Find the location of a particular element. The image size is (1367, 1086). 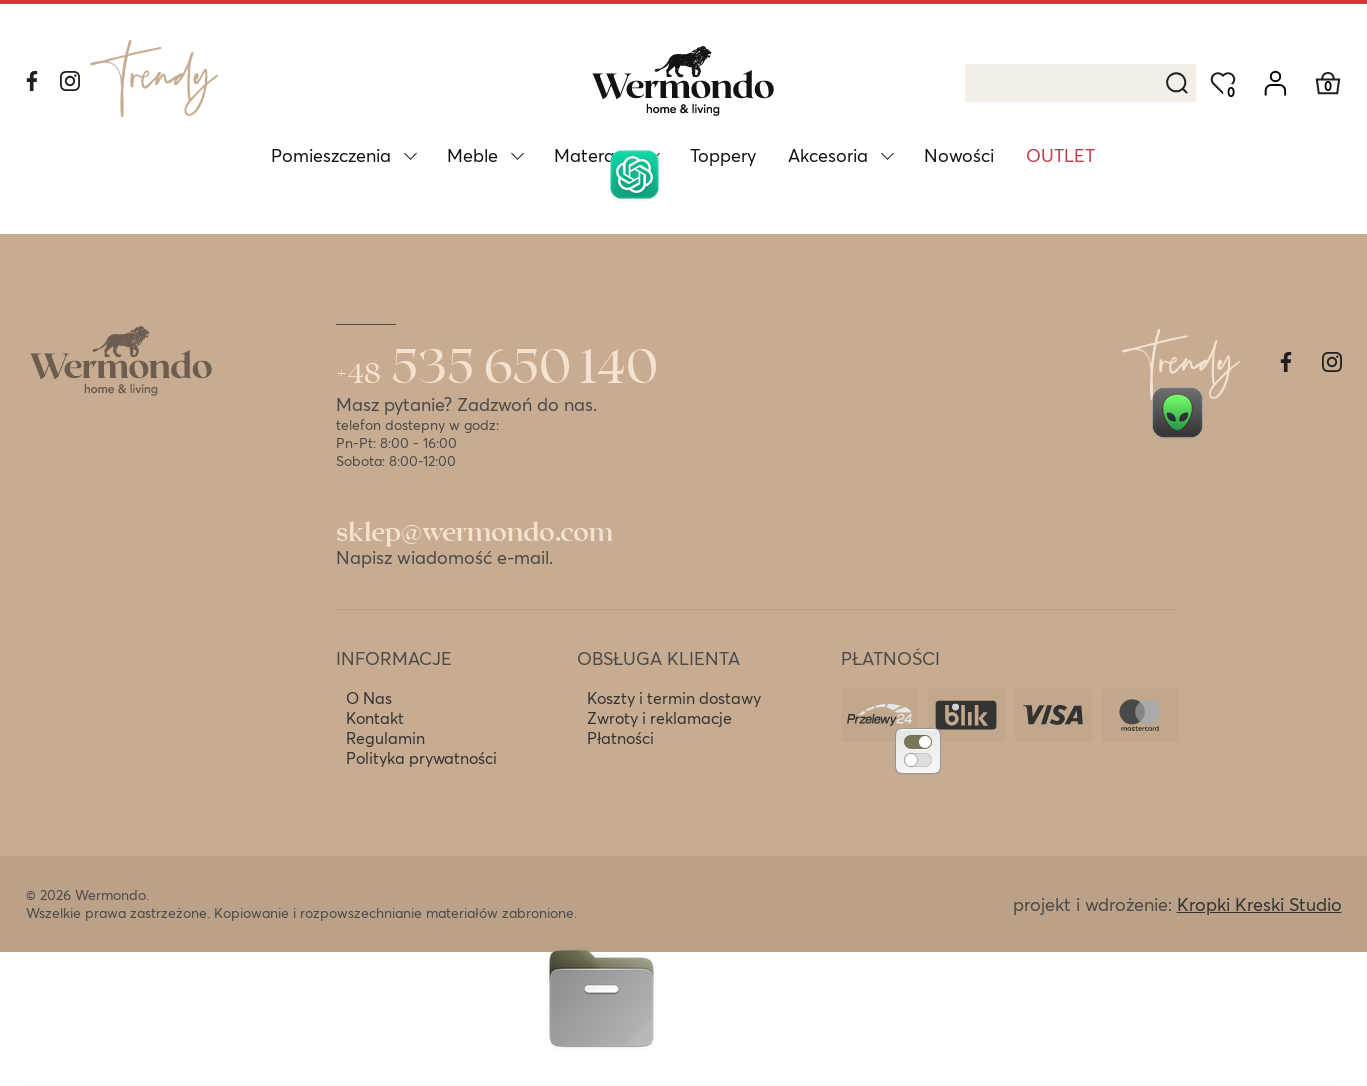

open ChatGPT app is located at coordinates (634, 174).